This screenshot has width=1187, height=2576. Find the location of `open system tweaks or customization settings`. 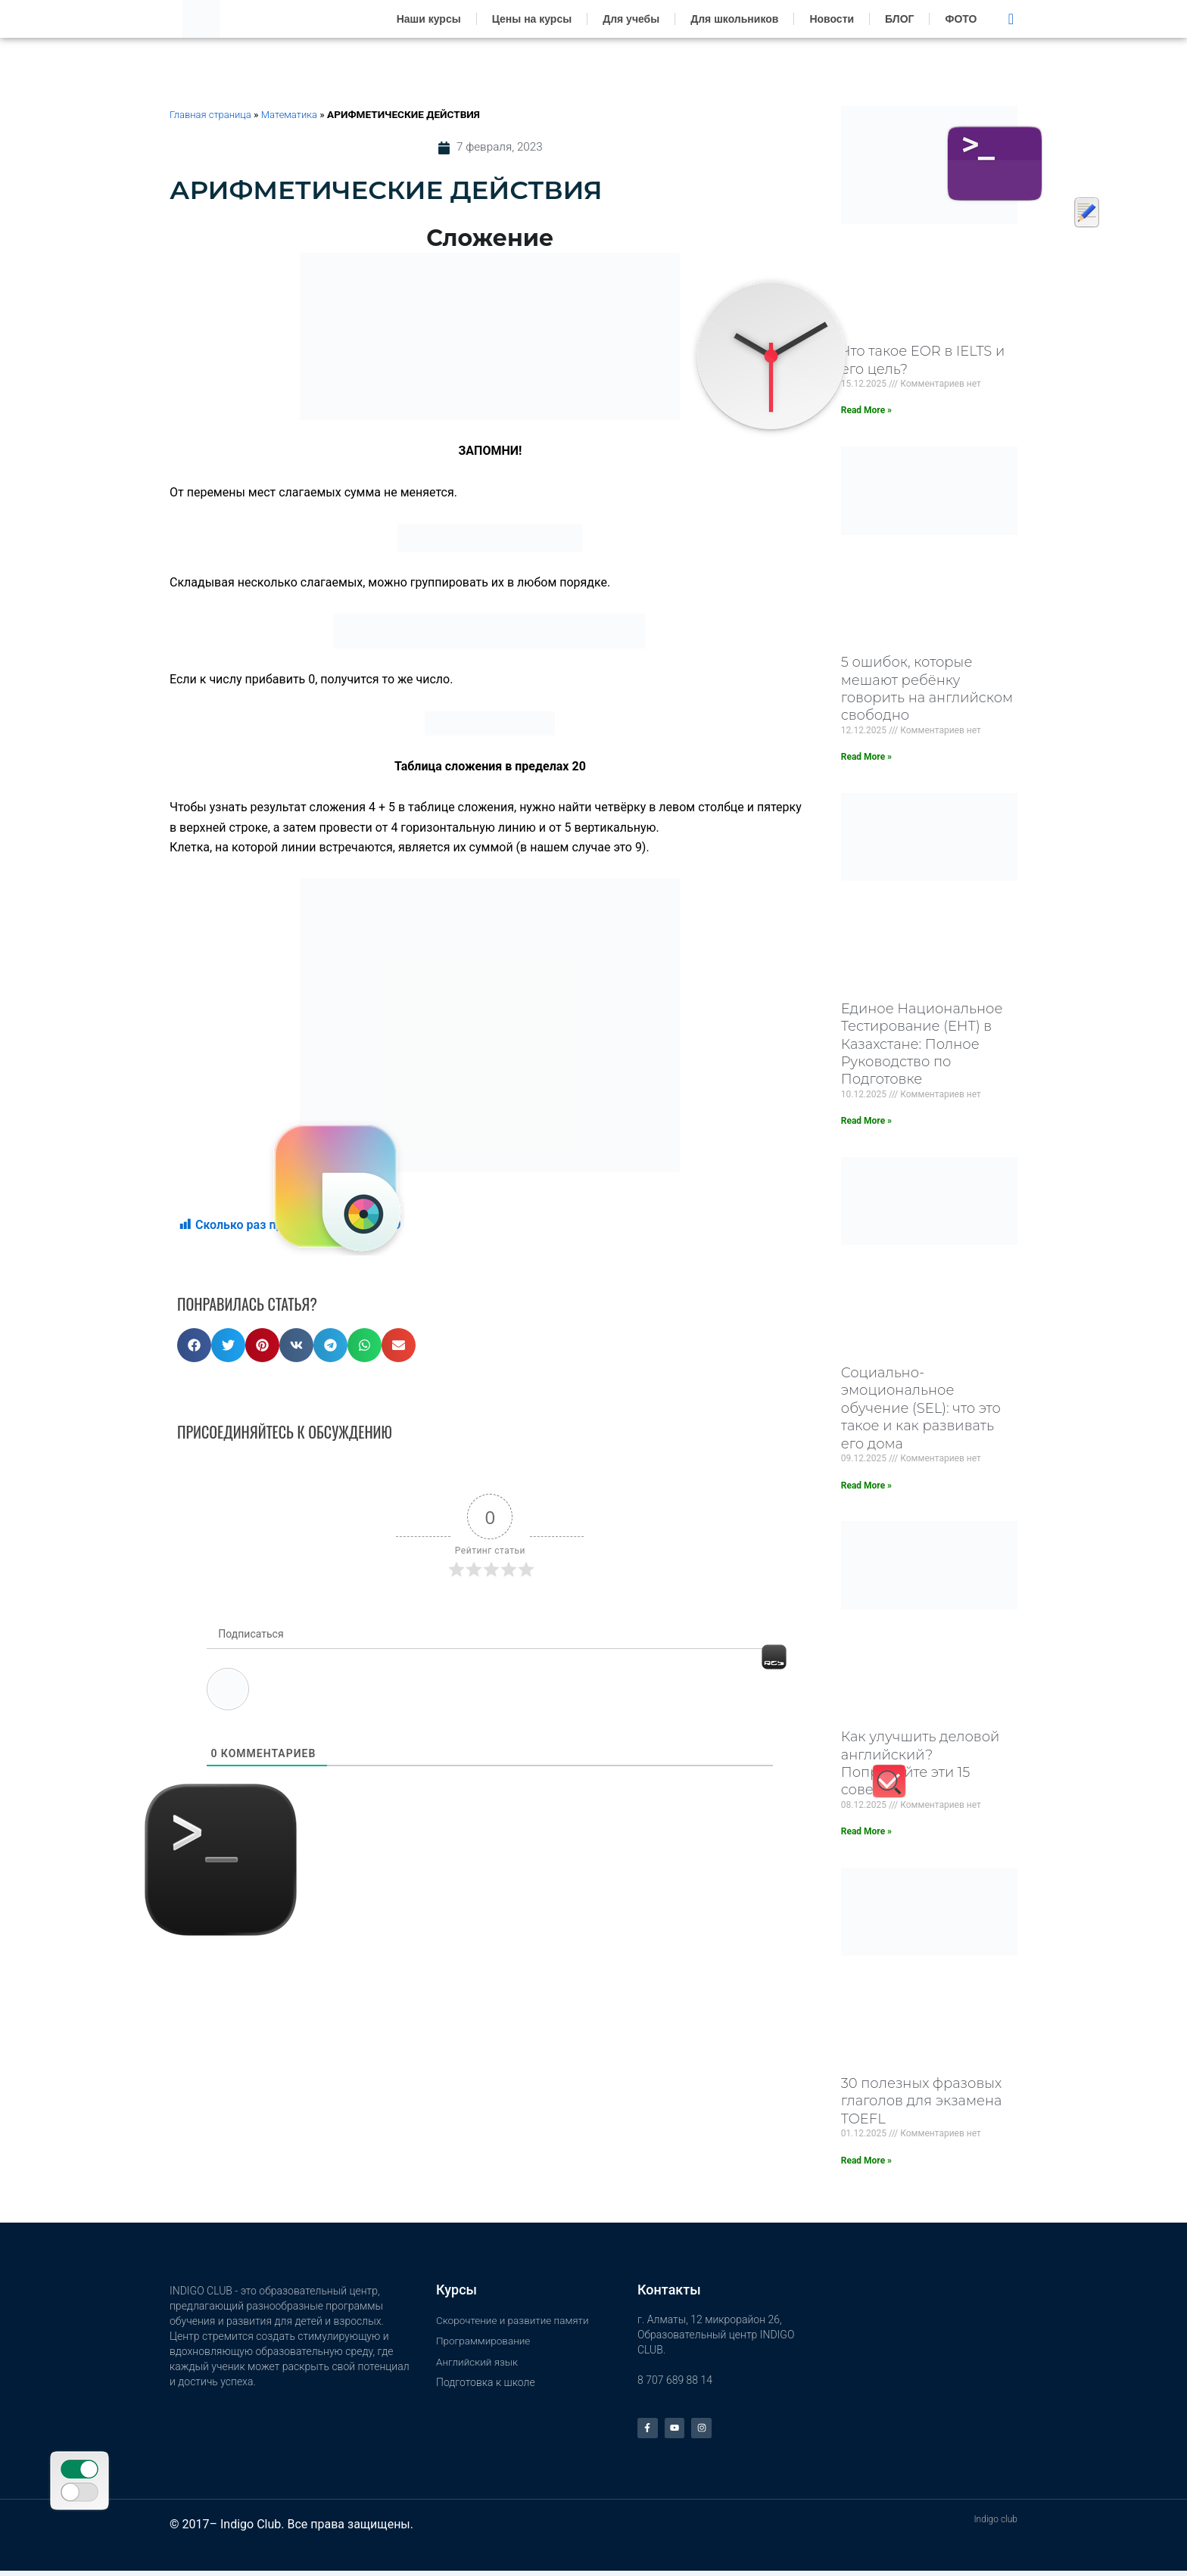

open system tweaks or customization settings is located at coordinates (79, 2481).